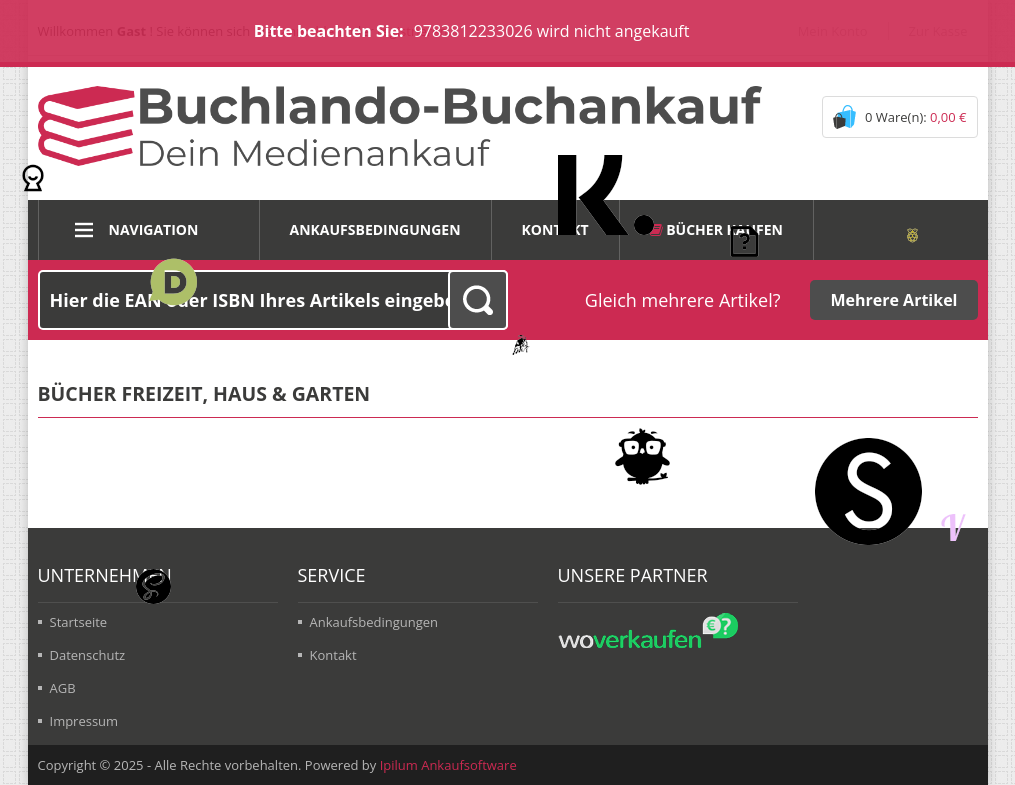 This screenshot has width=1015, height=785. What do you see at coordinates (868, 491) in the screenshot?
I see `swiper javascript library logo` at bounding box center [868, 491].